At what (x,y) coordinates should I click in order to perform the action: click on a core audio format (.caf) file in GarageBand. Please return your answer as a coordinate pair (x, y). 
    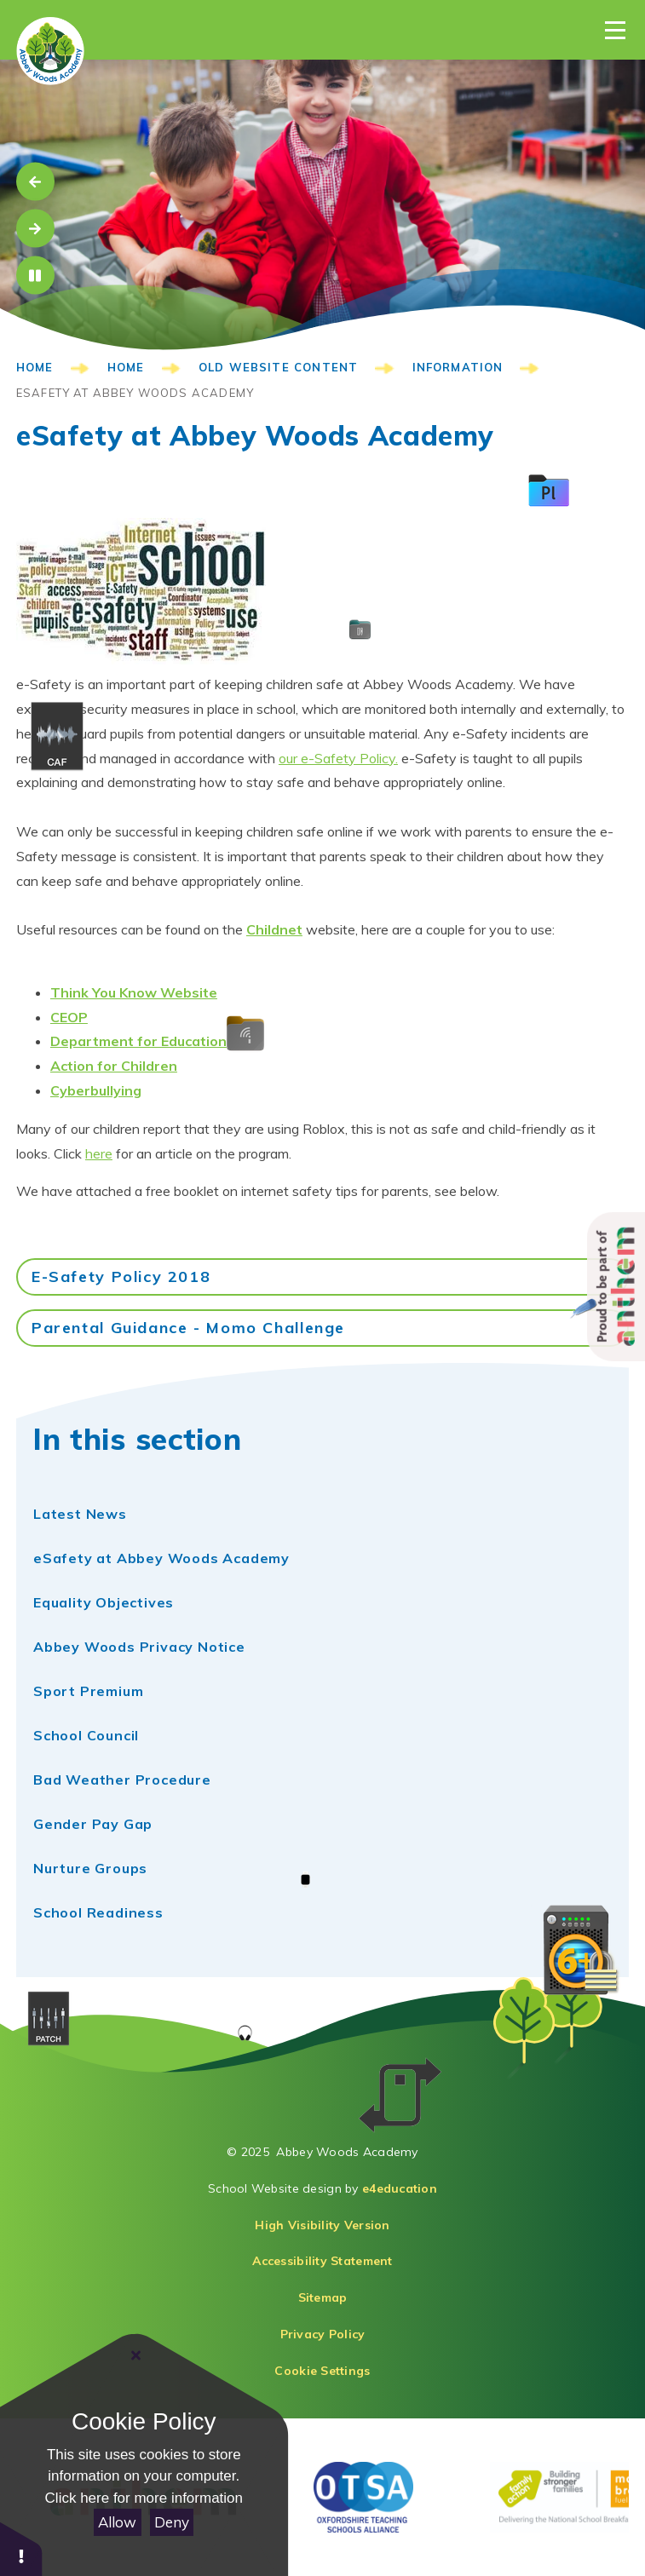
    Looking at the image, I should click on (57, 738).